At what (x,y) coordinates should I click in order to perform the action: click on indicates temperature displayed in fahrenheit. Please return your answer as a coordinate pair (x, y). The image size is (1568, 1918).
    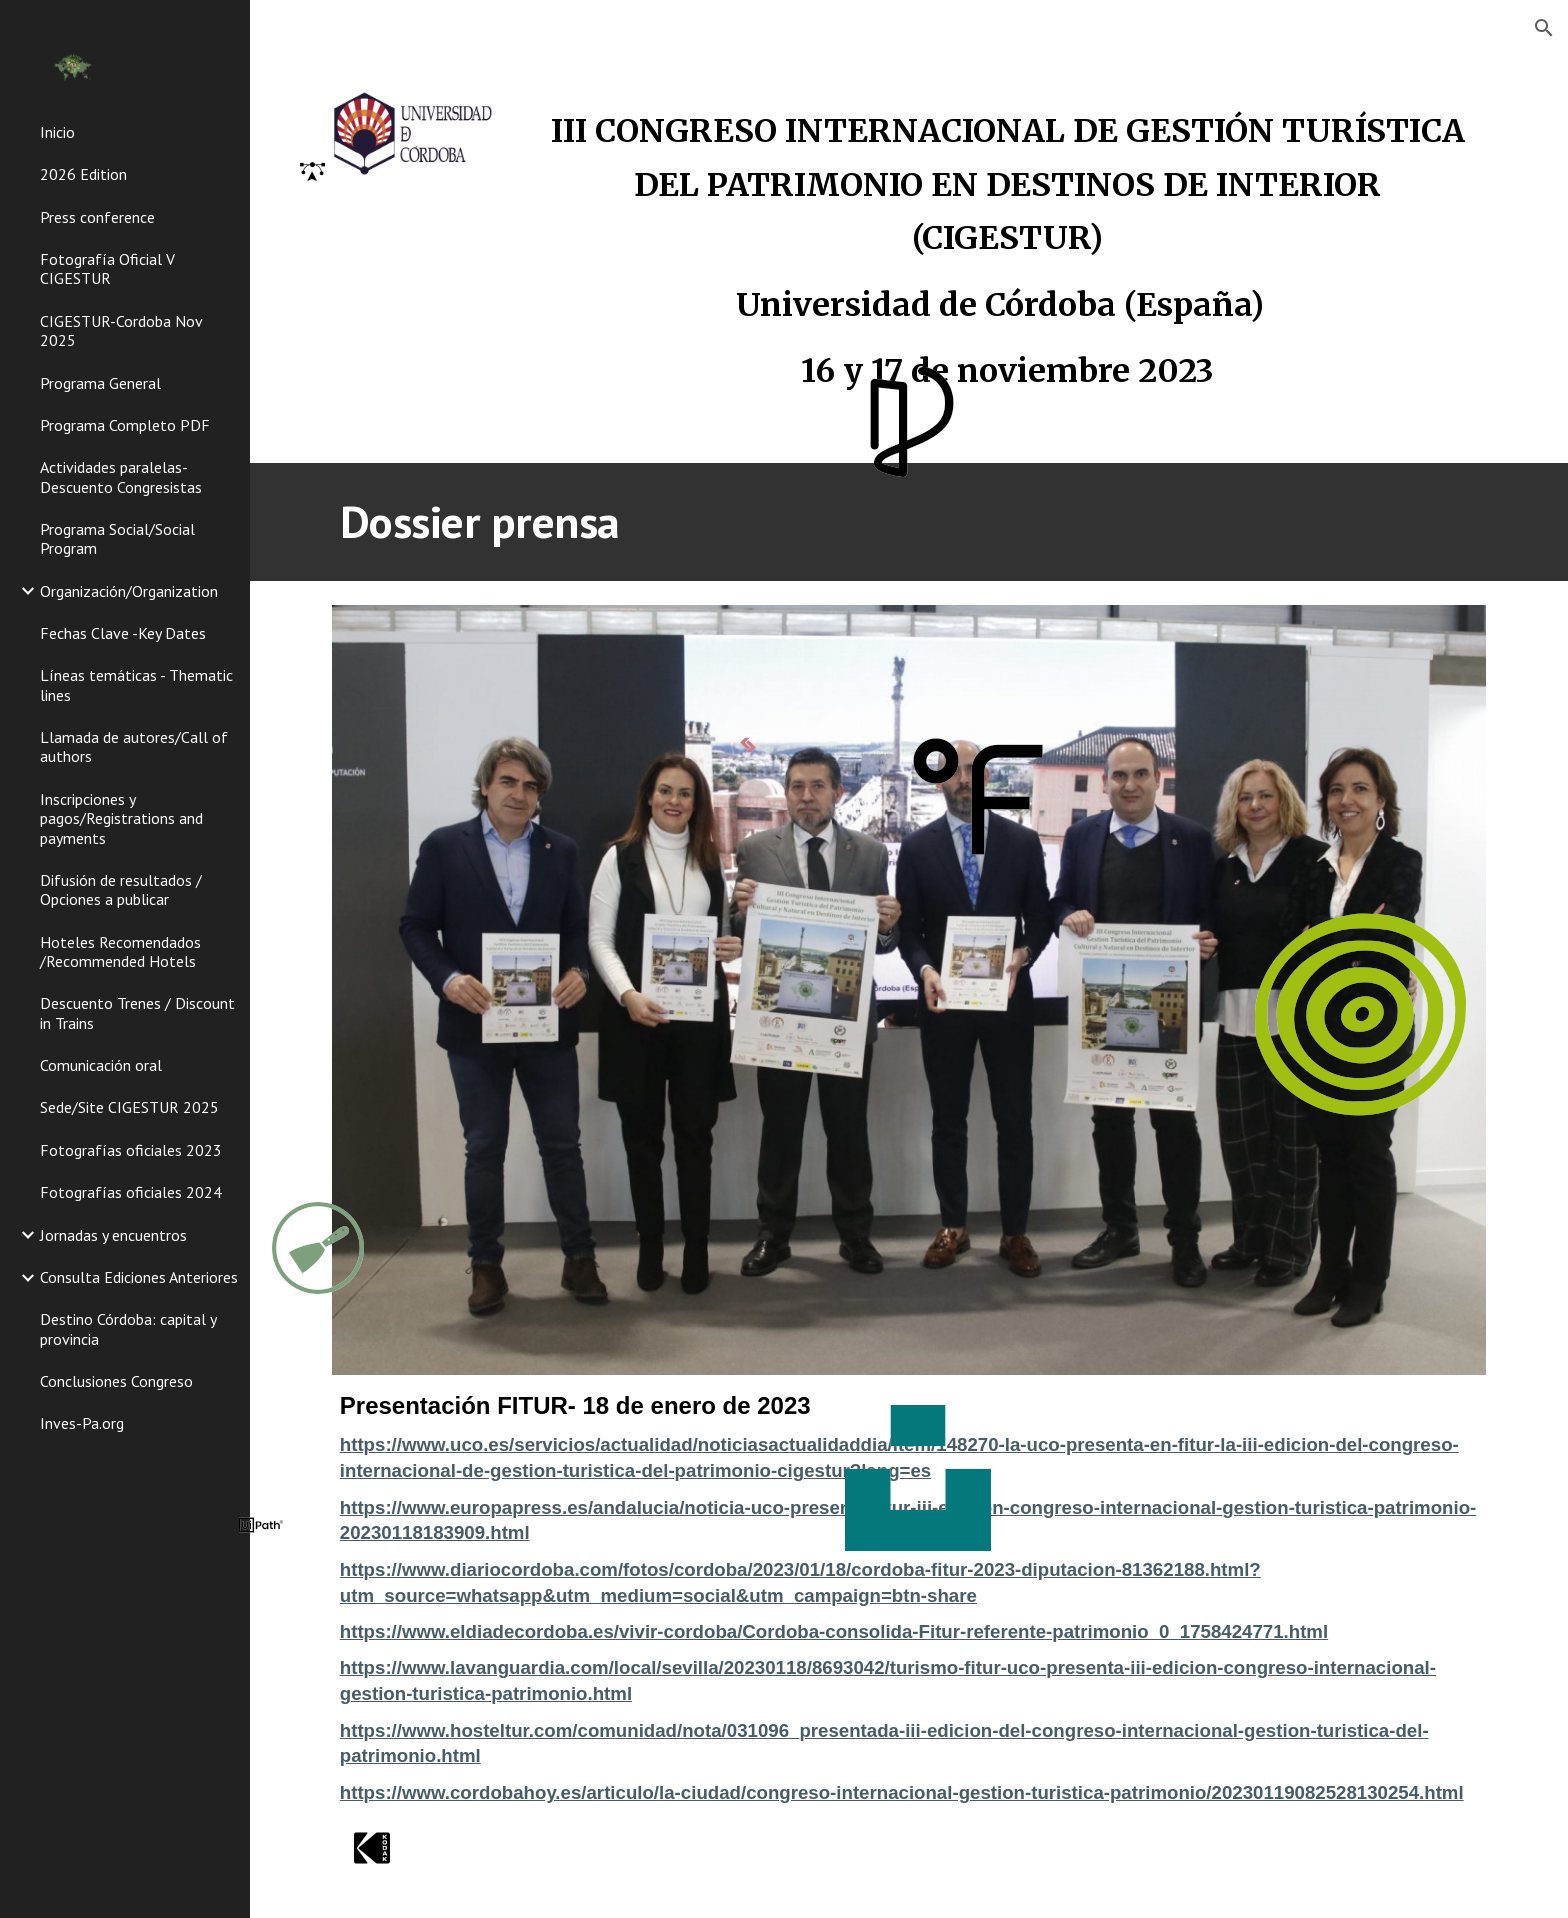
    Looking at the image, I should click on (984, 796).